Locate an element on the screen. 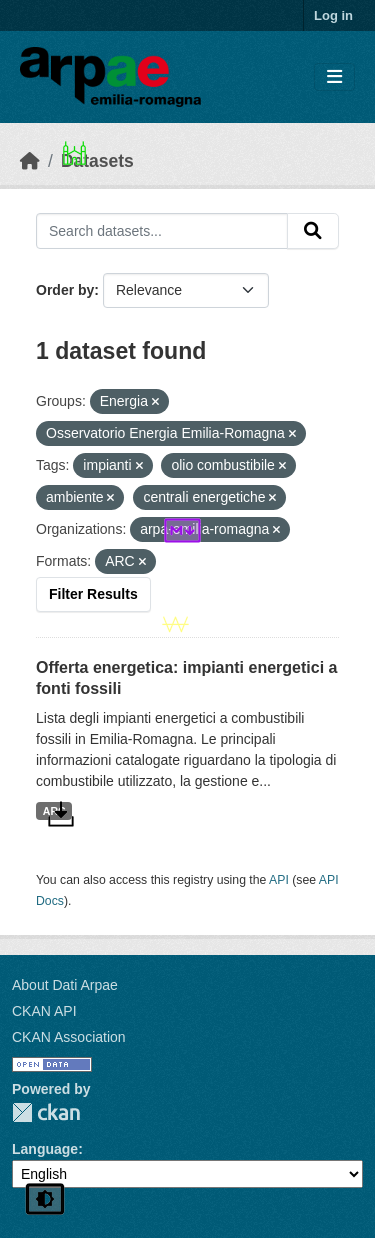  indicates markdown formatting is supported is located at coordinates (182, 530).